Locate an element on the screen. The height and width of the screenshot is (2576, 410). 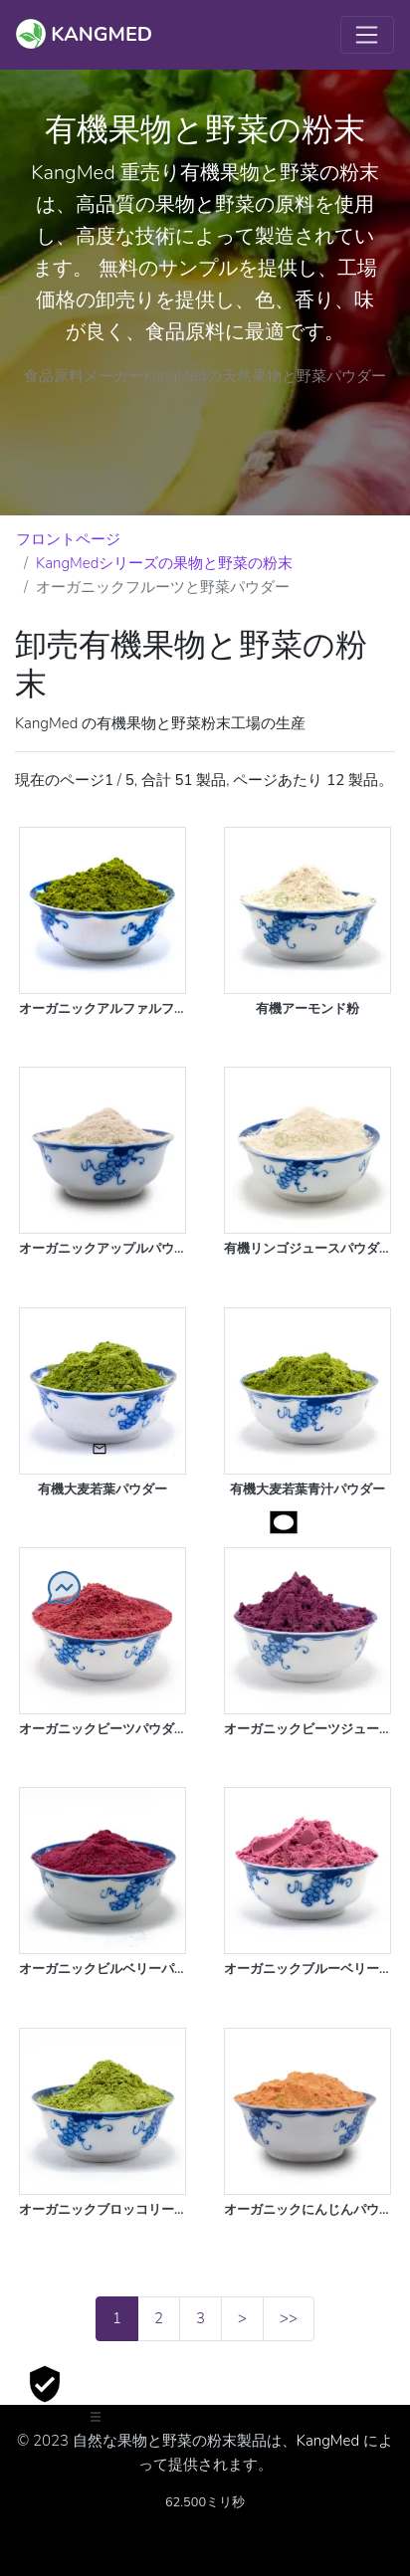
apply vignette effect to photo is located at coordinates (284, 1522).